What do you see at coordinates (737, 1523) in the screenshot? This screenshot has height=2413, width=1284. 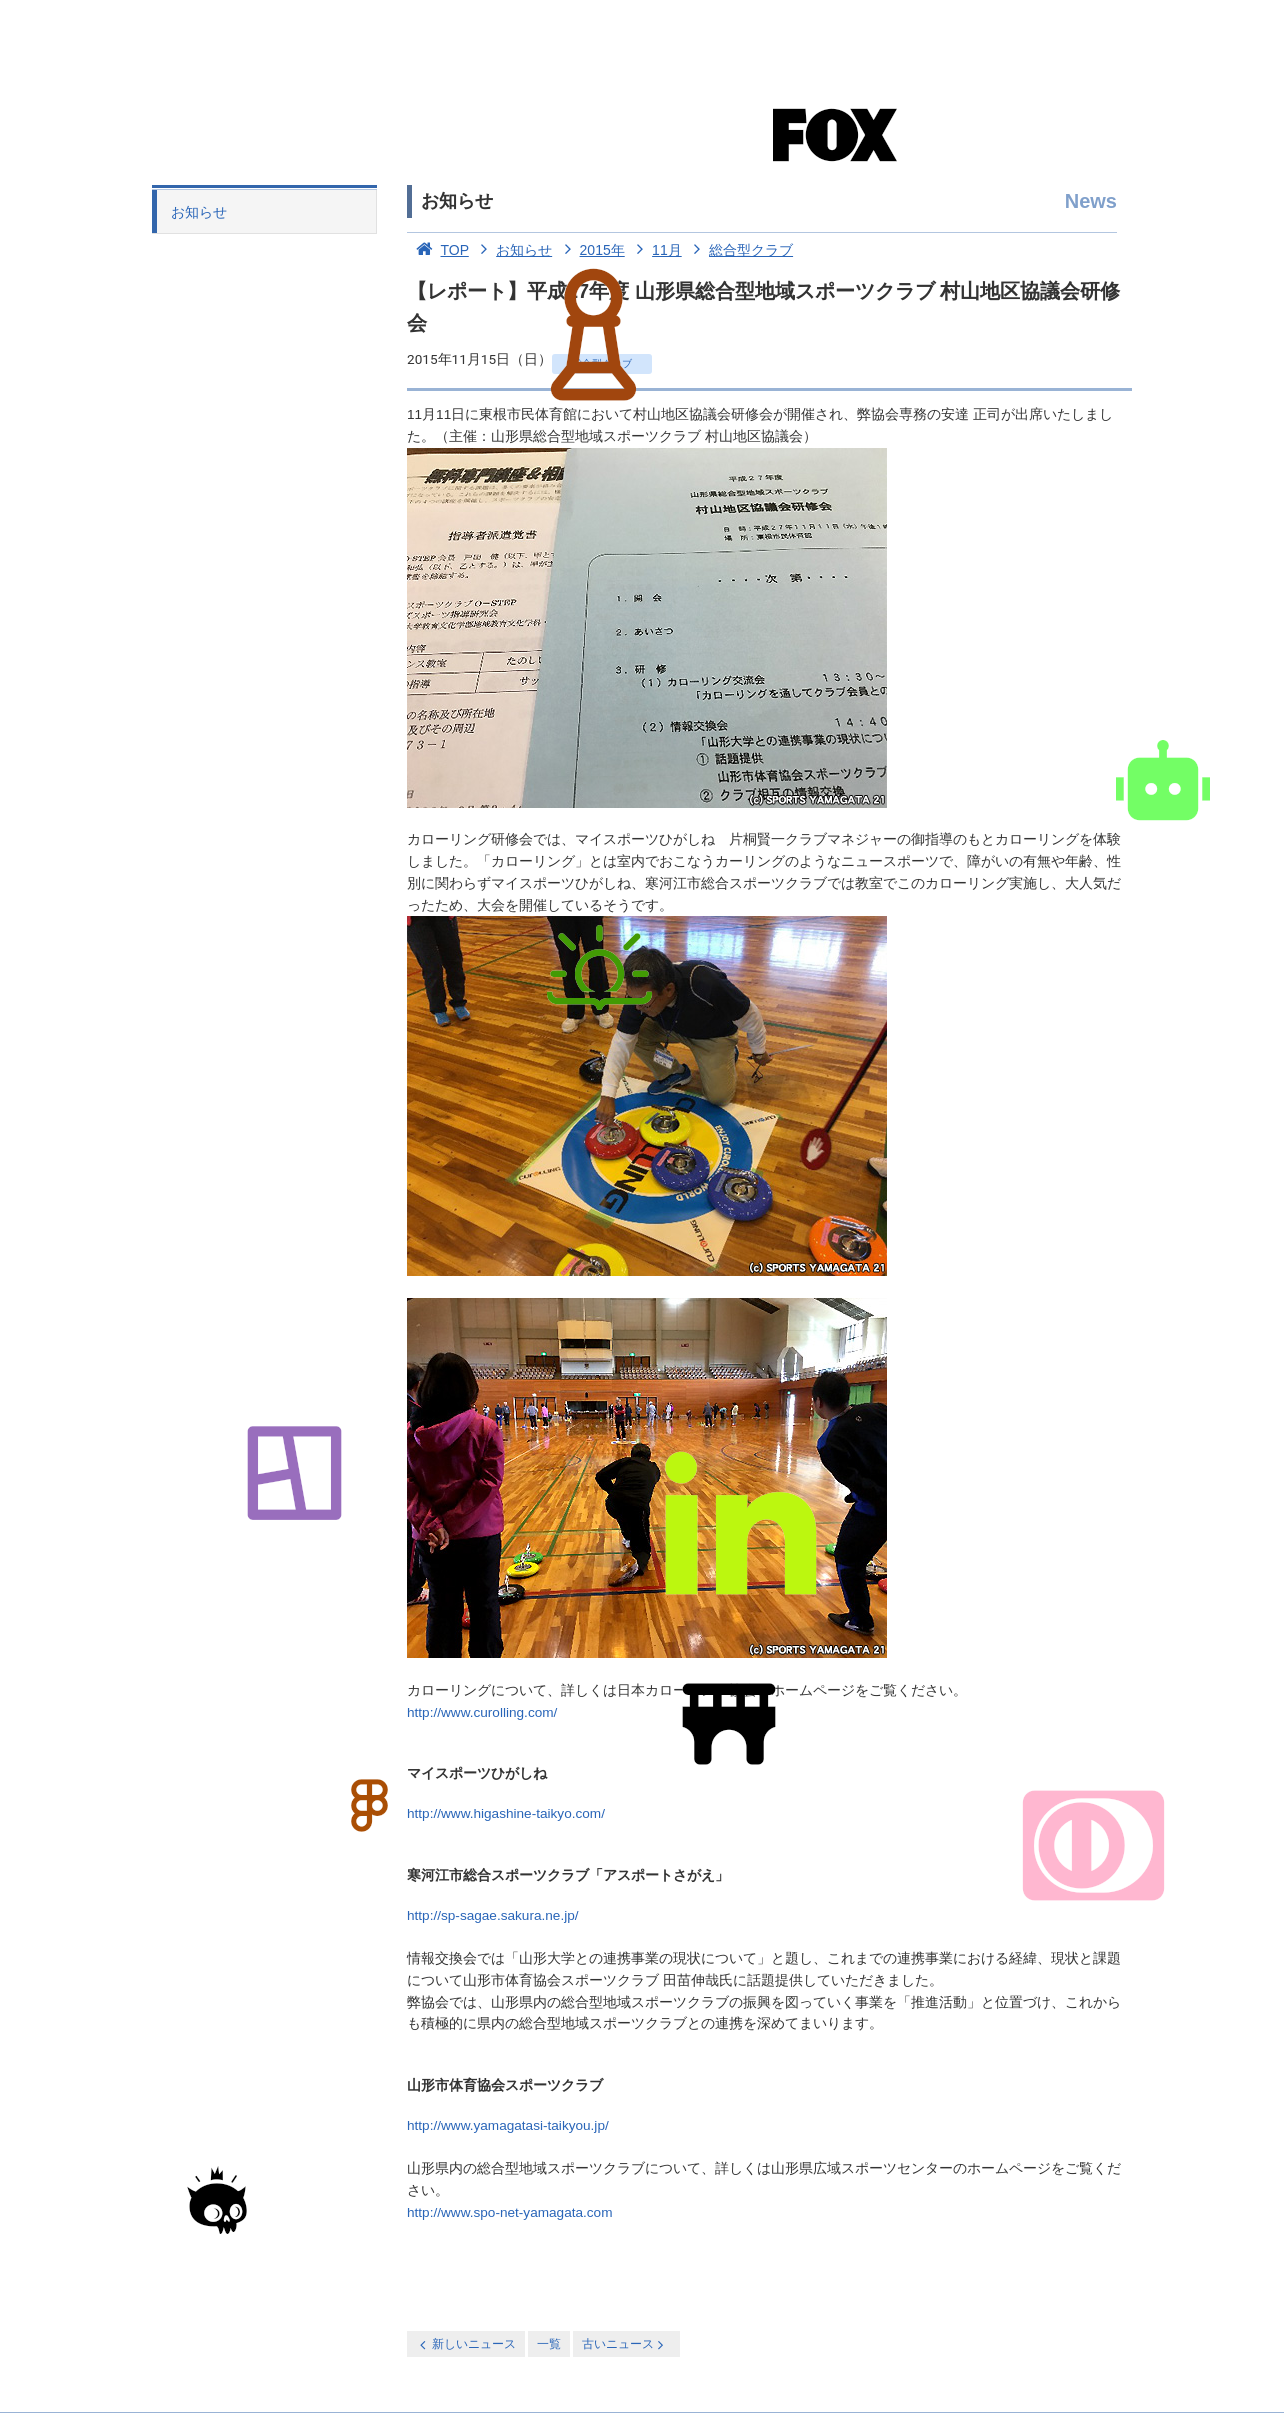 I see `open LinkedIn profile or page` at bounding box center [737, 1523].